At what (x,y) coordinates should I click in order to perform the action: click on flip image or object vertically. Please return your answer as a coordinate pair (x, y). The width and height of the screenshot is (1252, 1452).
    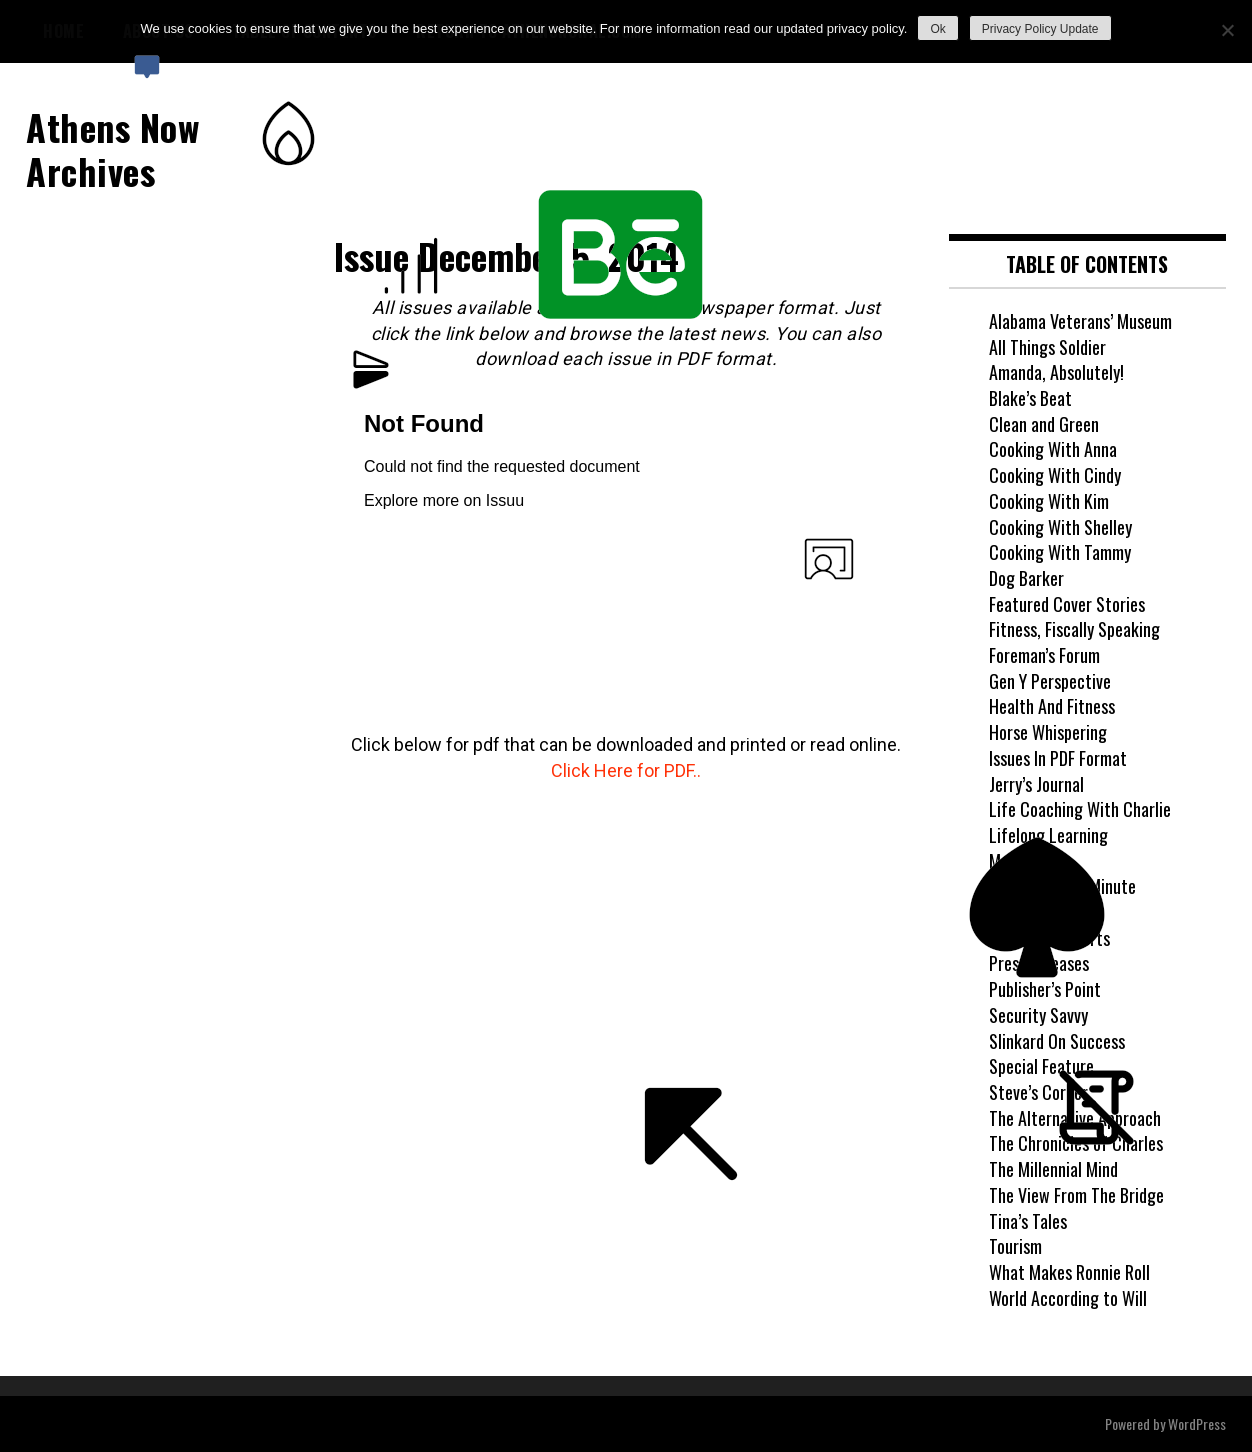
    Looking at the image, I should click on (369, 369).